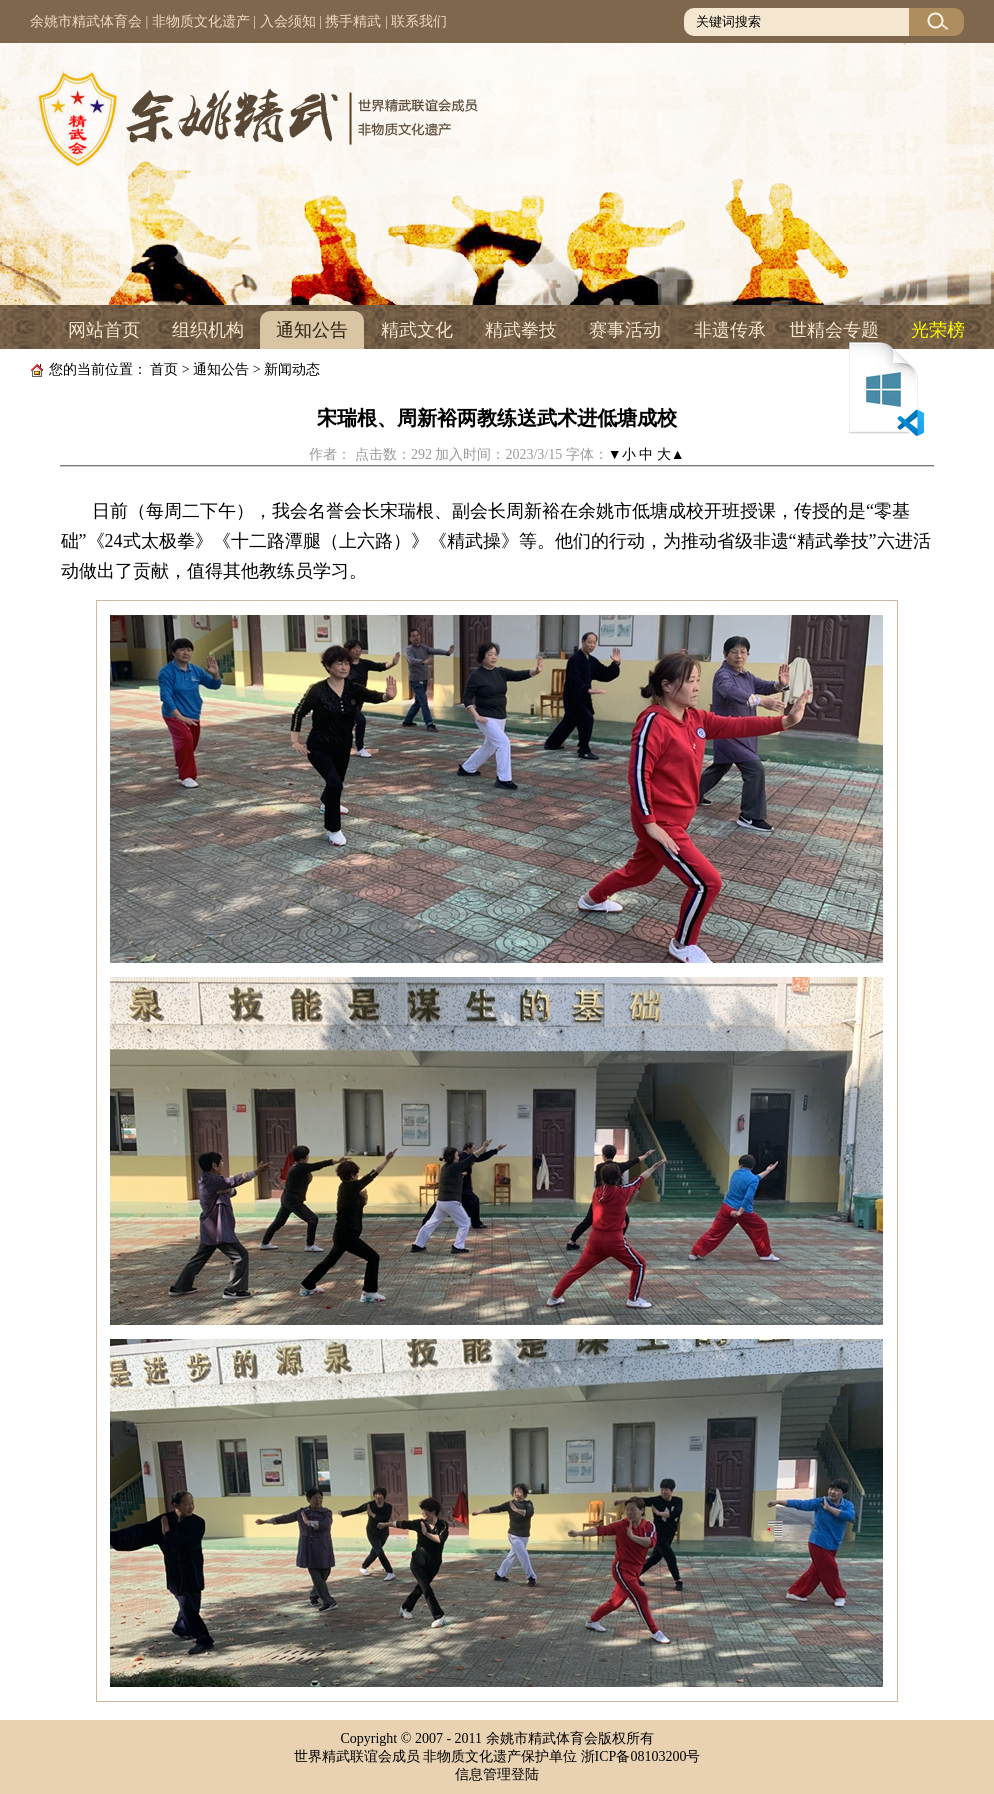  What do you see at coordinates (883, 389) in the screenshot?
I see `open a batch file in Visual Studio Code` at bounding box center [883, 389].